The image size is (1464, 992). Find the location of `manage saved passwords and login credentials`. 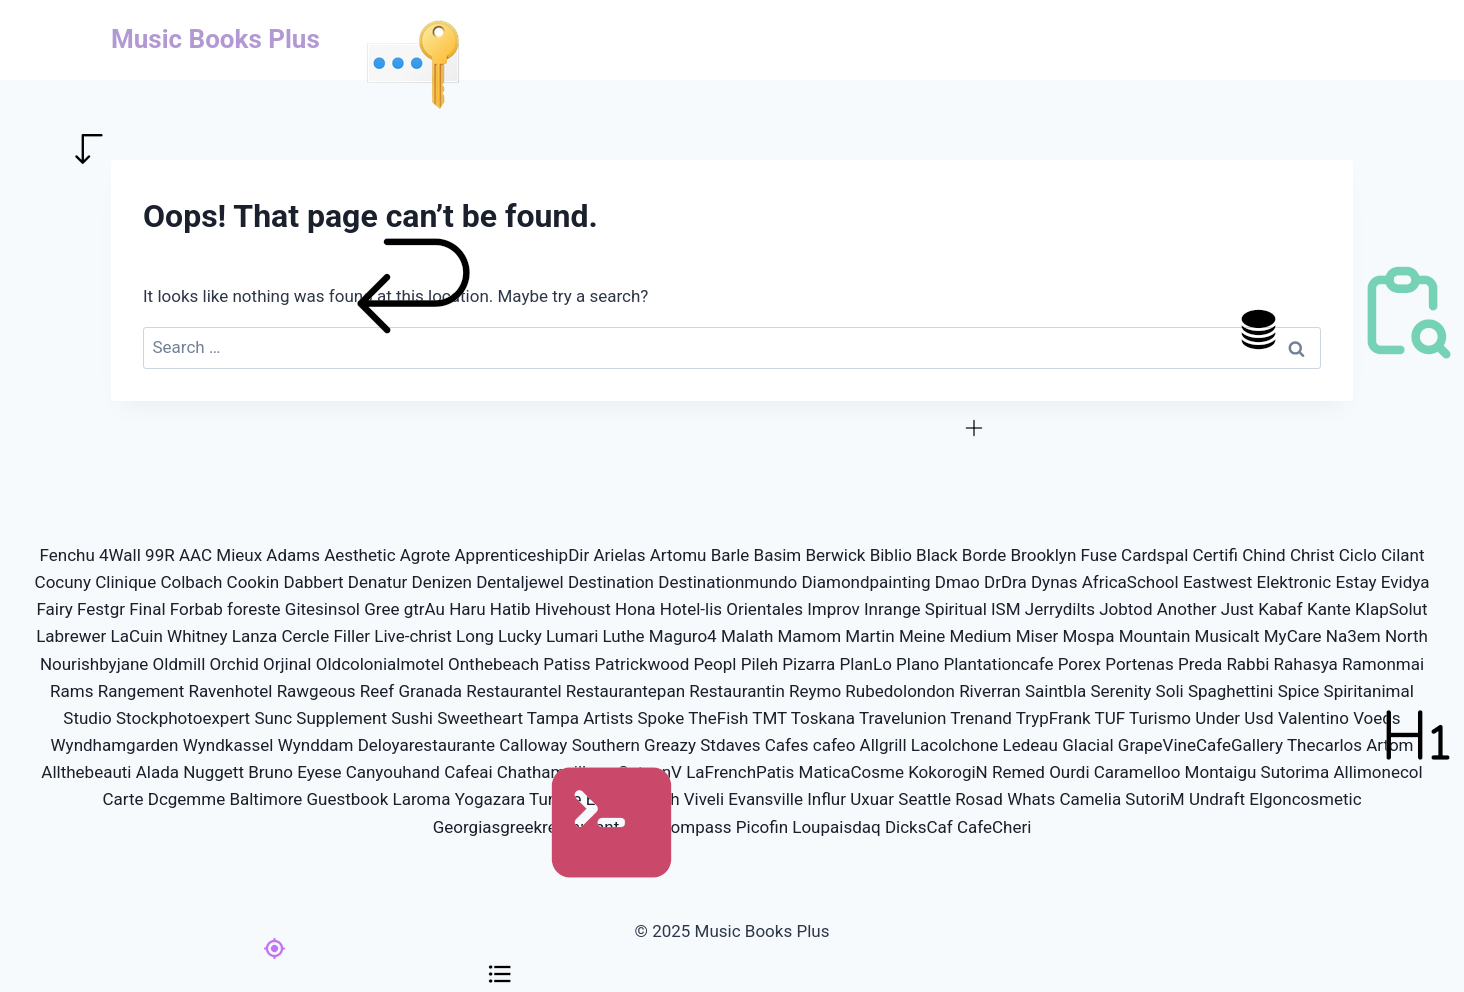

manage saved passwords and login credentials is located at coordinates (413, 64).